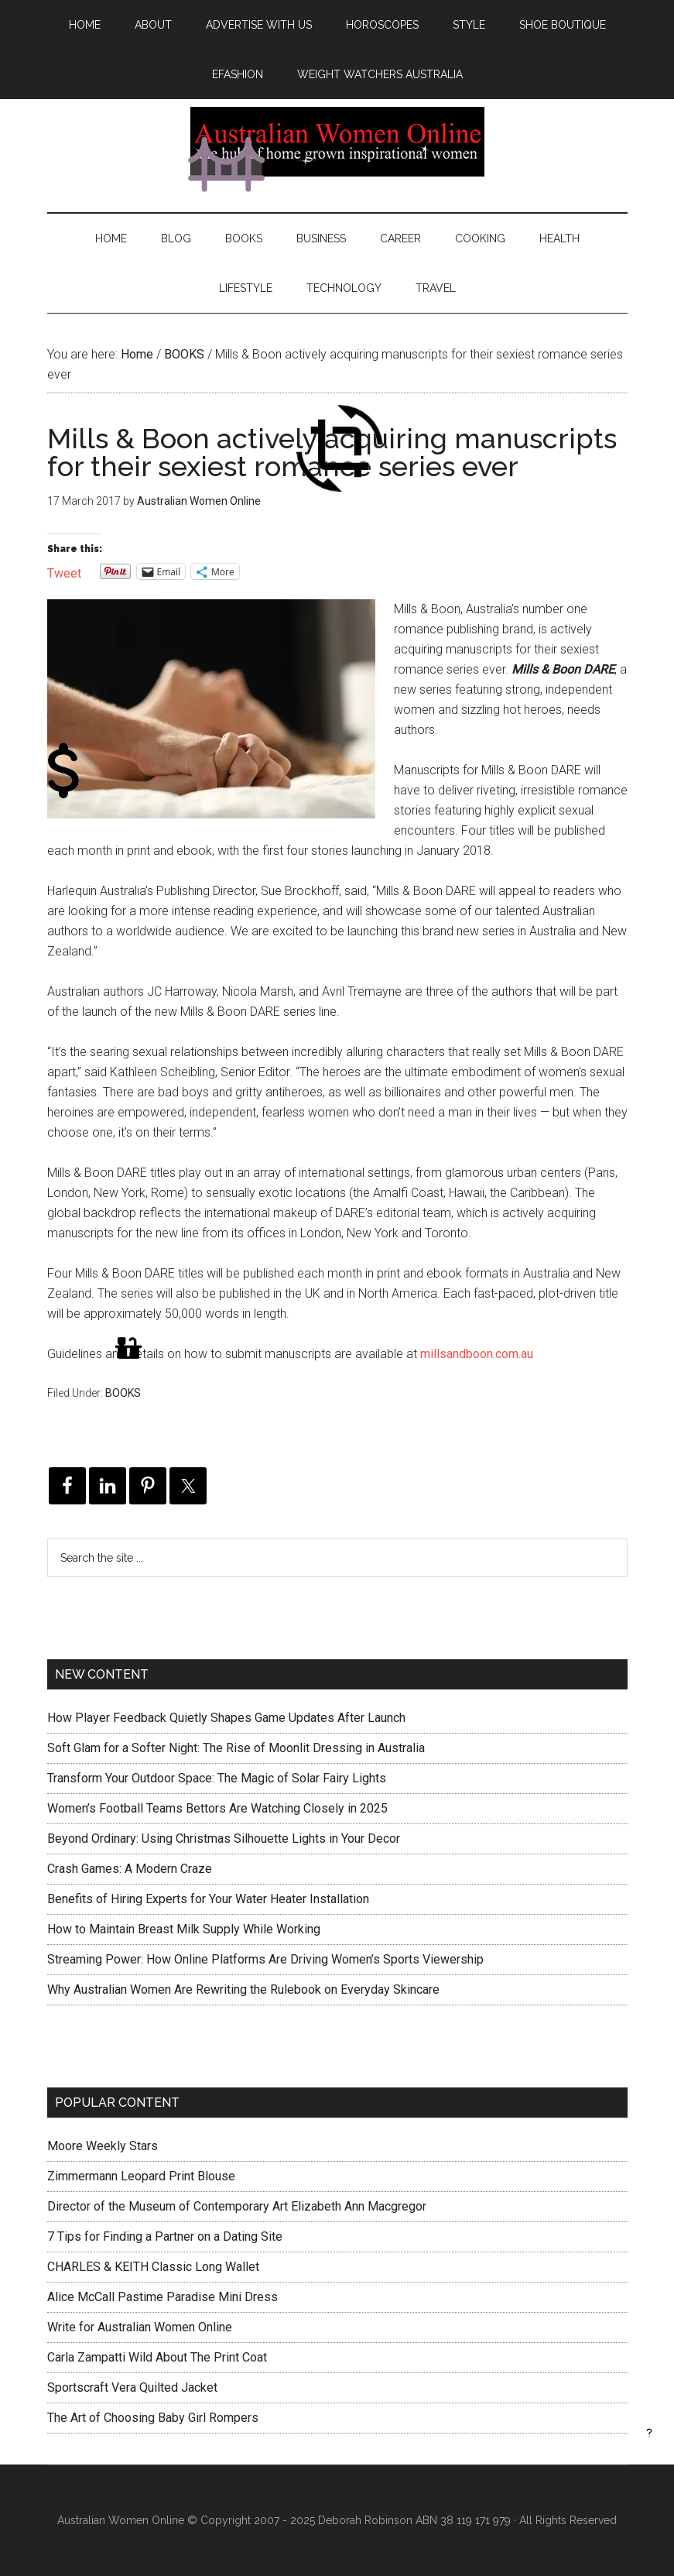  I want to click on rotate and crop an image, so click(340, 448).